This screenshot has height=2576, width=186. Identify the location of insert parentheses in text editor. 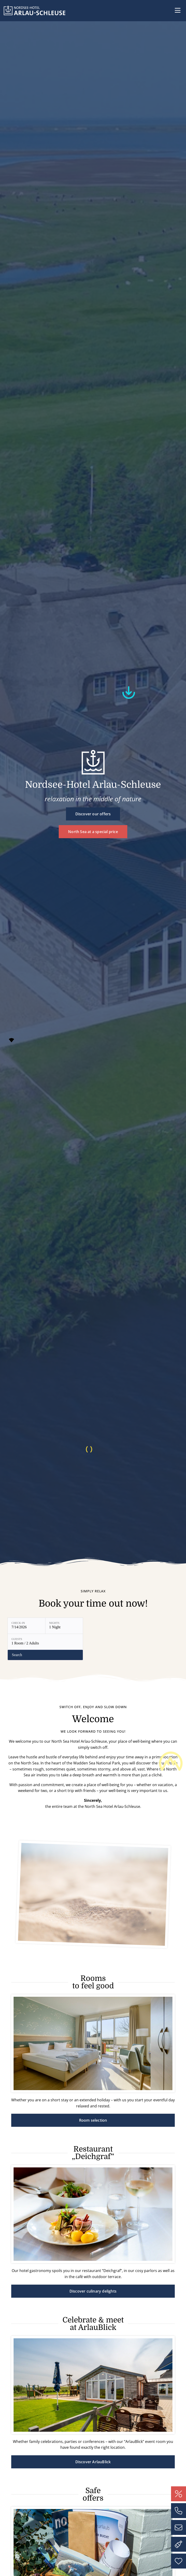
(89, 1449).